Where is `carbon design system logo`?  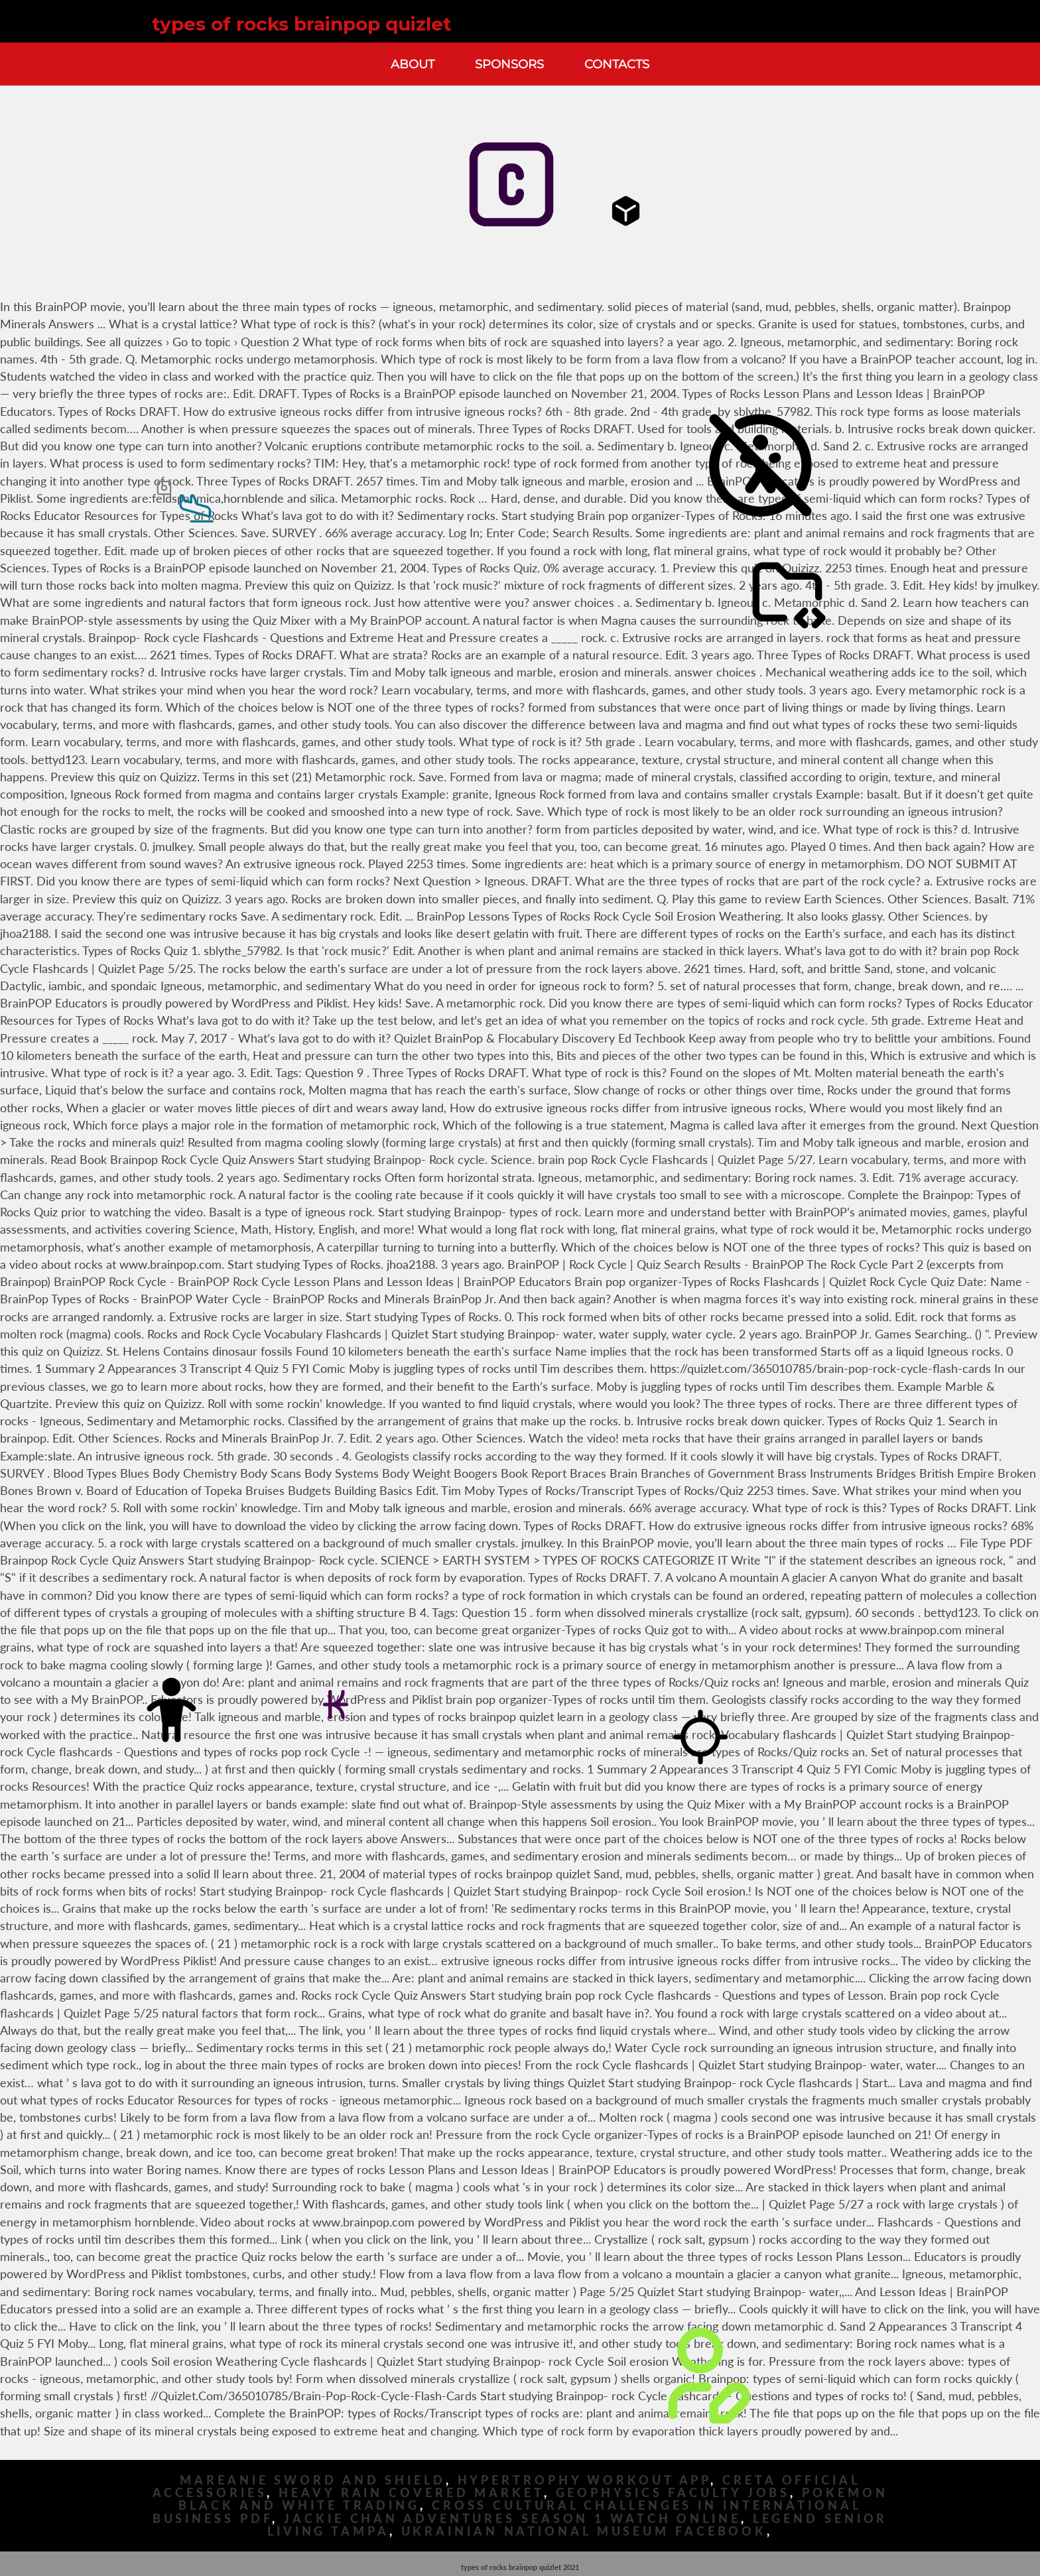
carbon design system logo is located at coordinates (511, 184).